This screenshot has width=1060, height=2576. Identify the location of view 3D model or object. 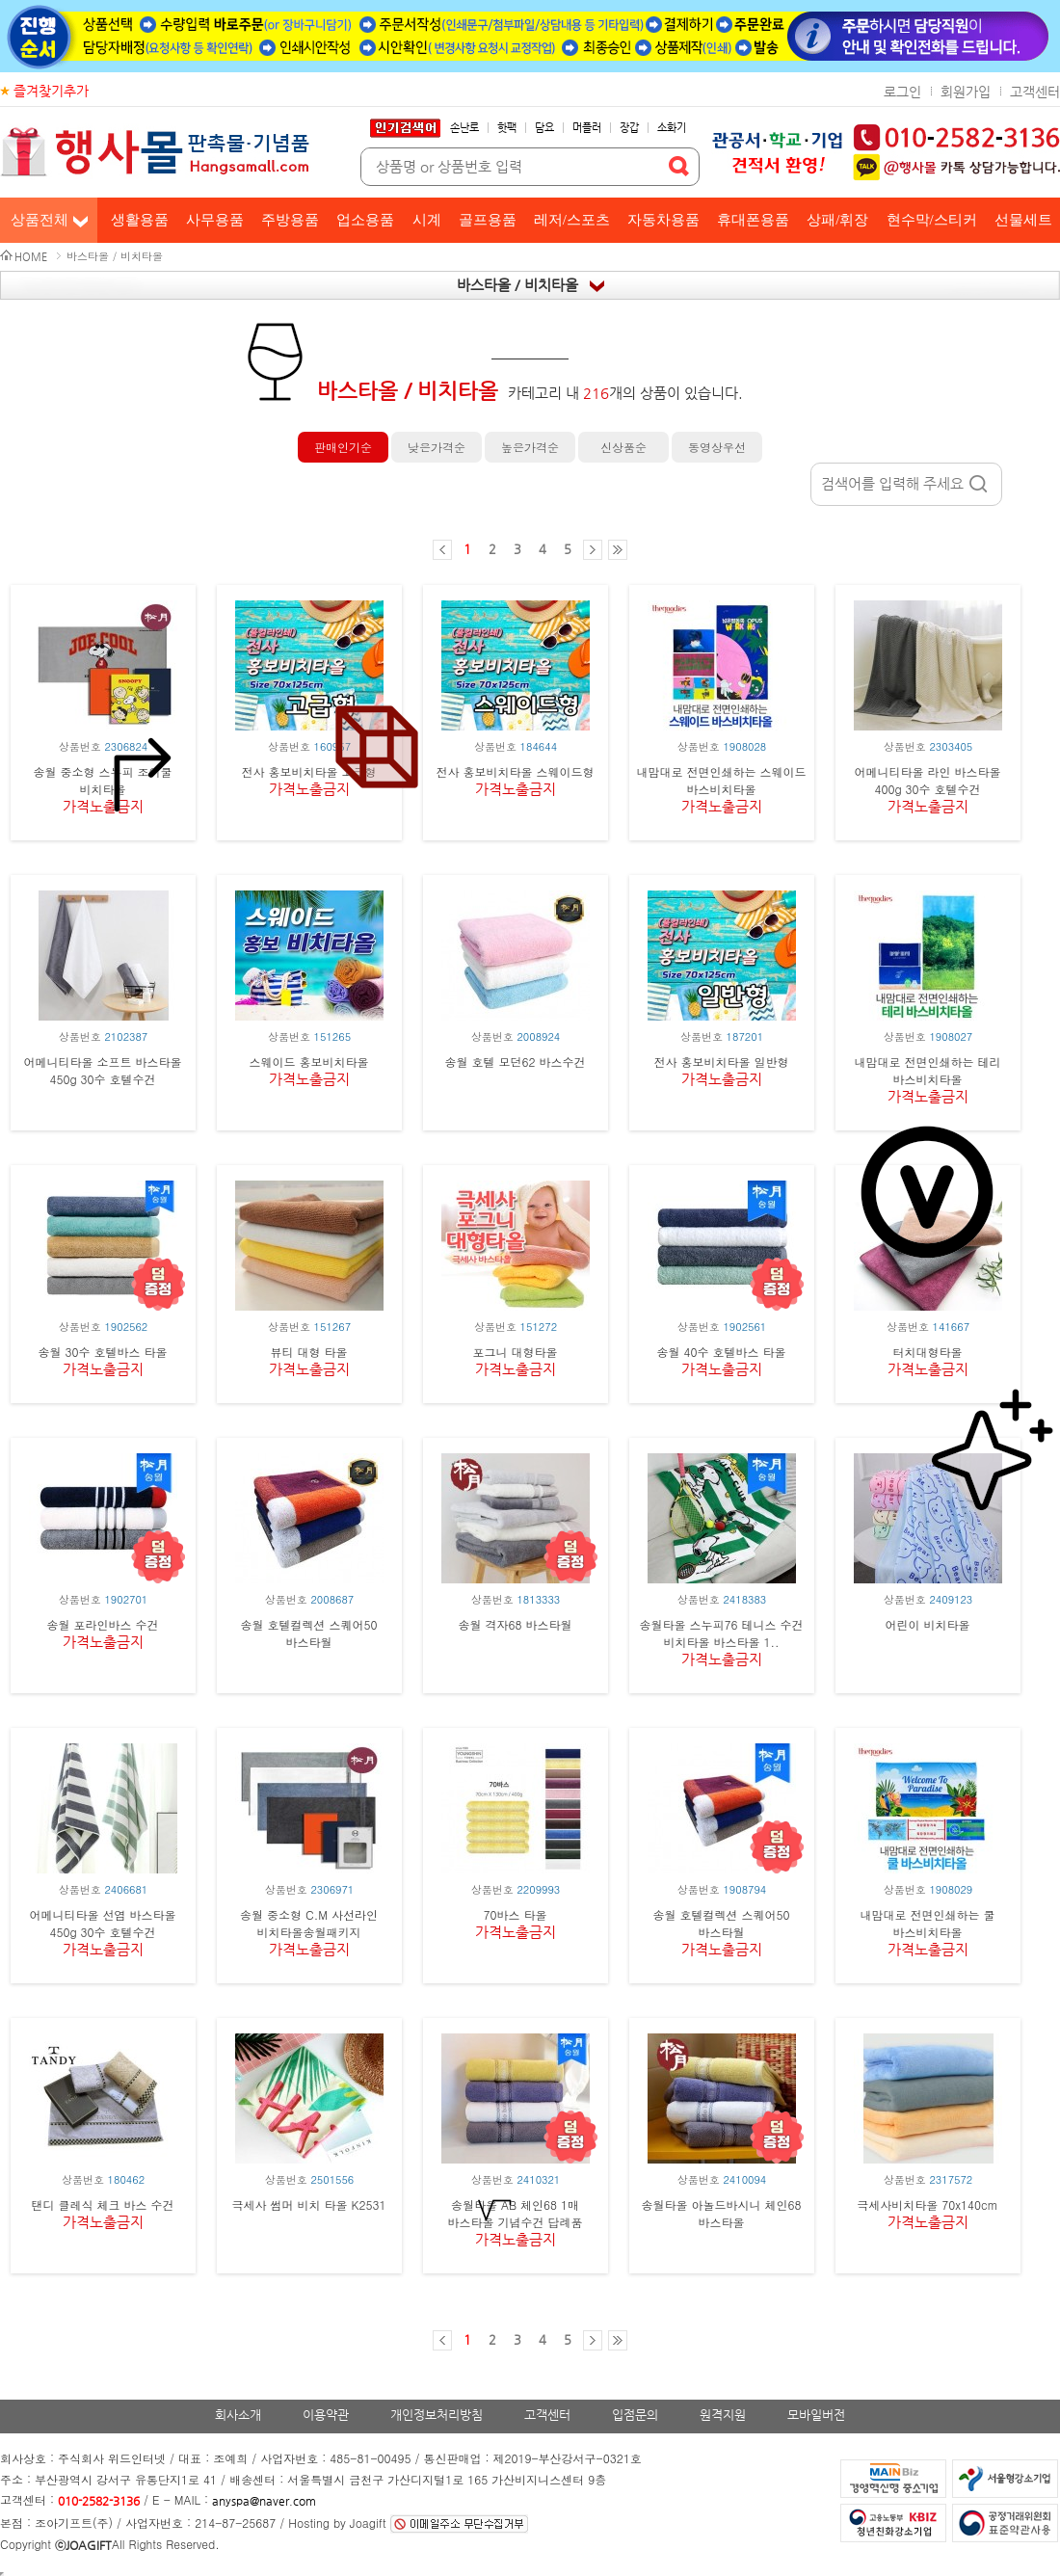
(377, 747).